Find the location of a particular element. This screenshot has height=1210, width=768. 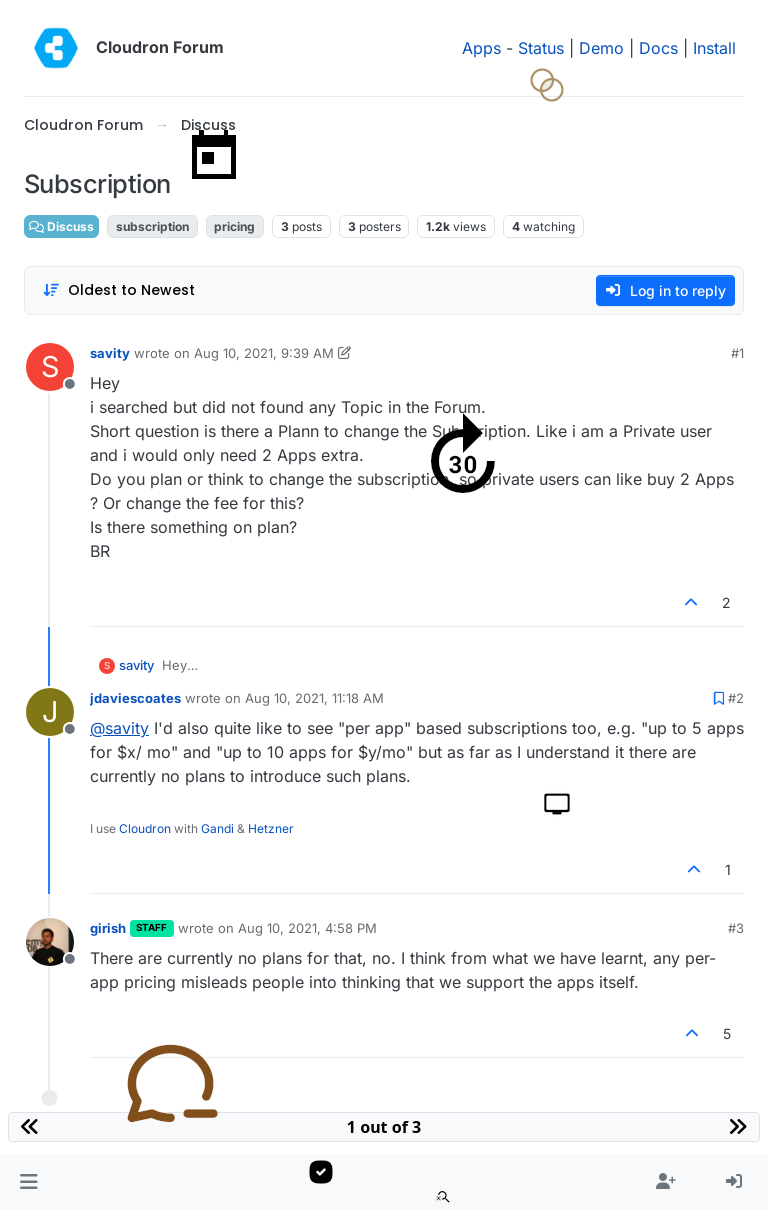

intersect or merge two shapes is located at coordinates (547, 85).